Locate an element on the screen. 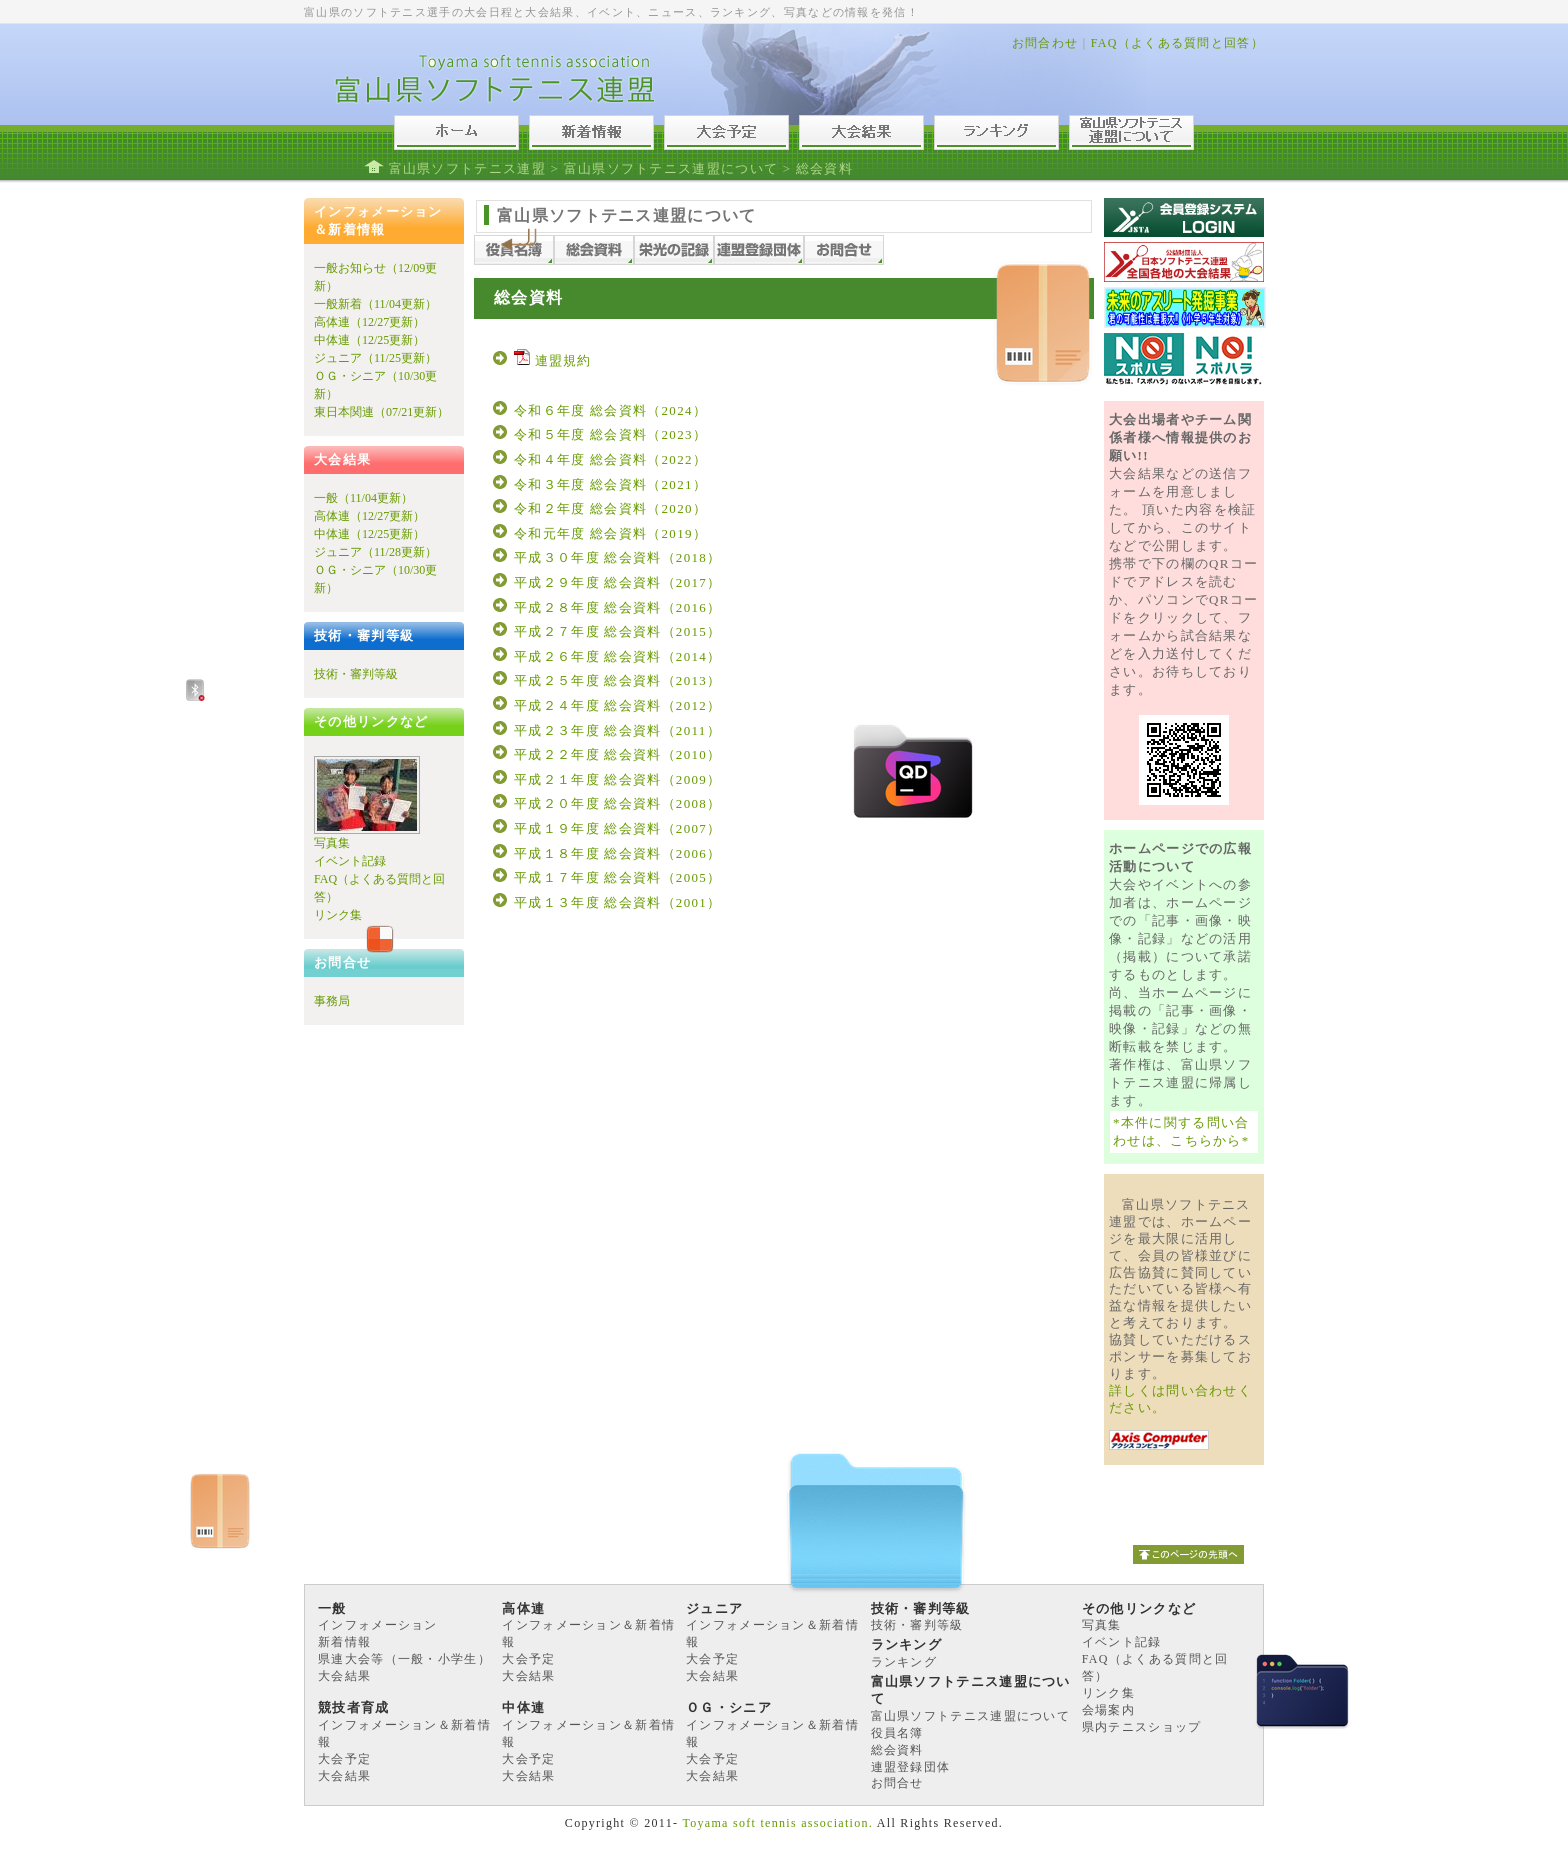 This screenshot has height=1869, width=1568. switch to the top-right workspace is located at coordinates (380, 939).